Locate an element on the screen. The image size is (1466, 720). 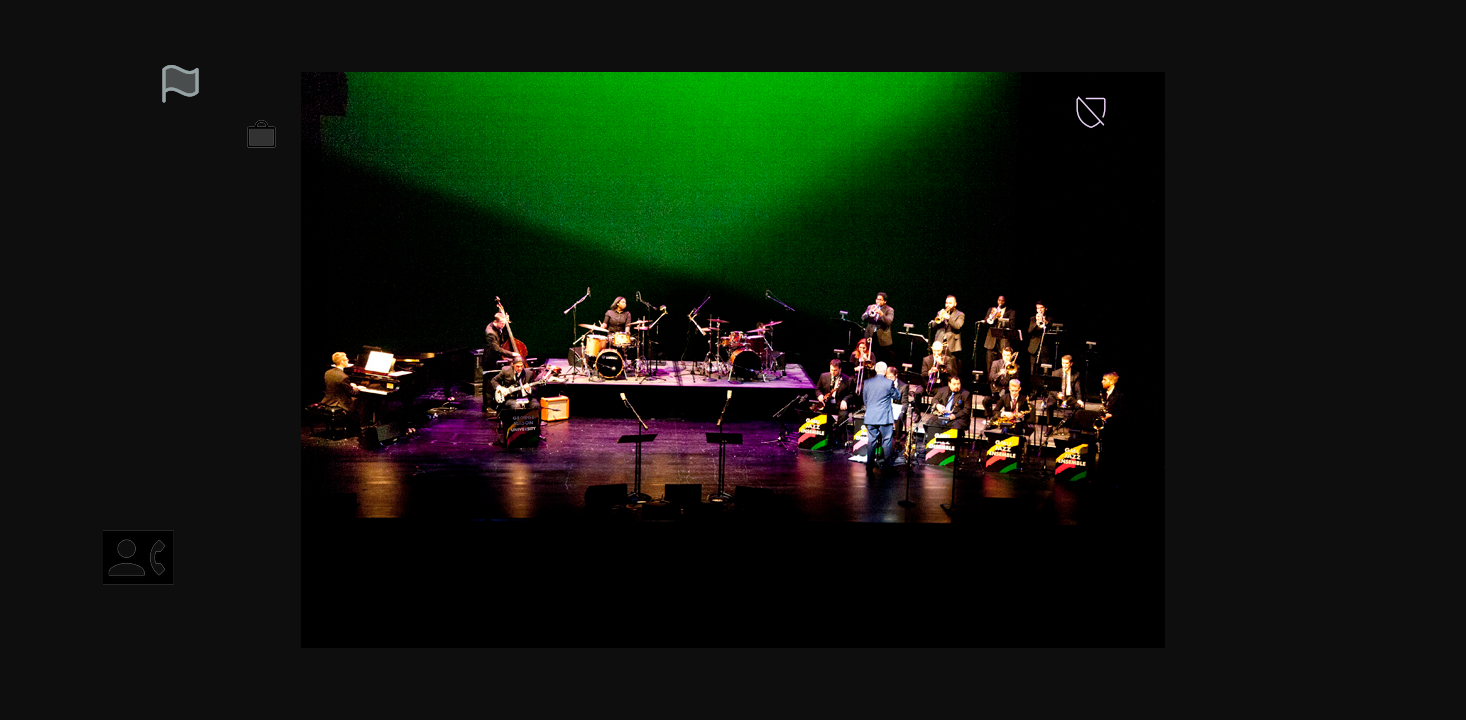
disable security or protection features is located at coordinates (1091, 111).